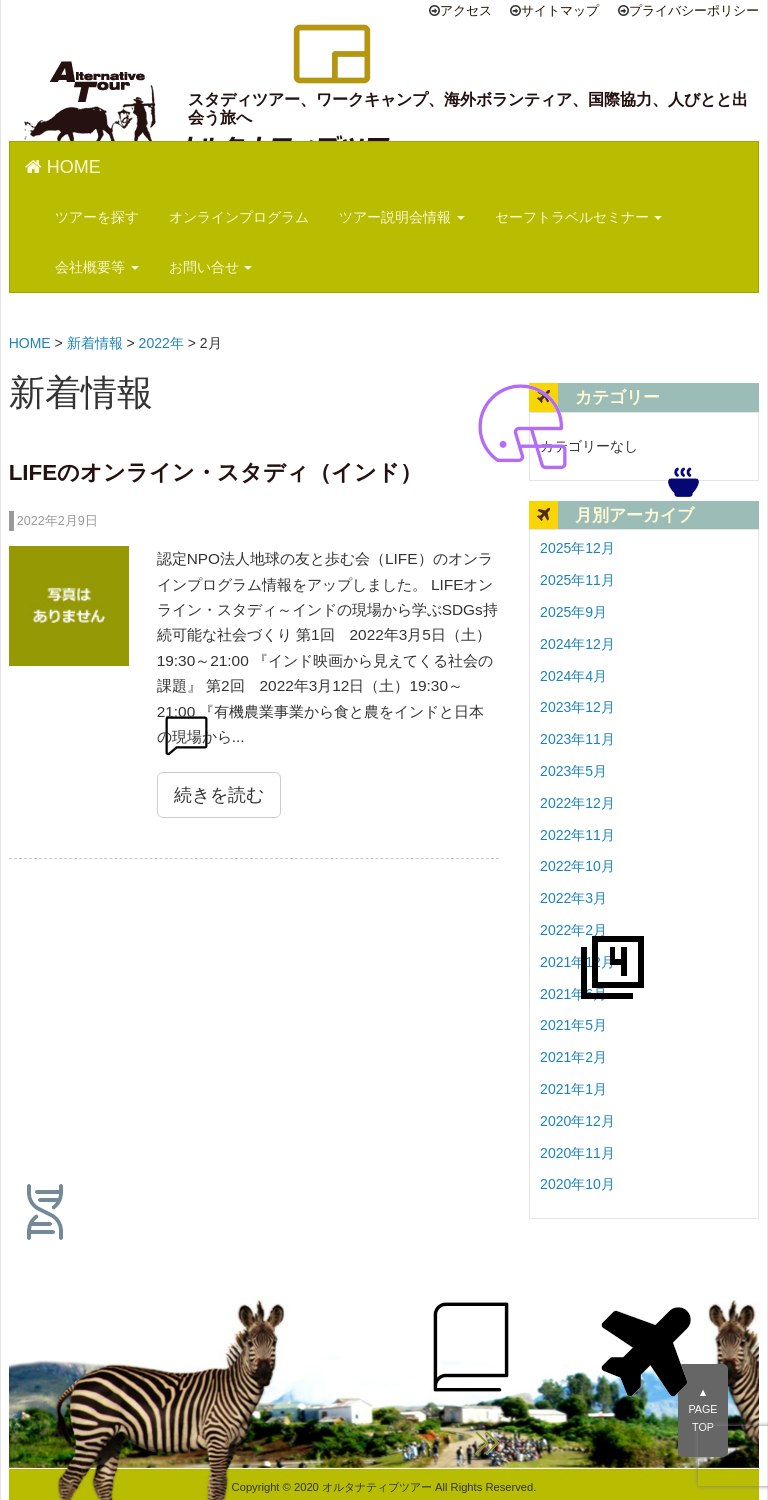 This screenshot has height=1500, width=768. Describe the element at coordinates (648, 1350) in the screenshot. I see `enable airplane mode` at that location.